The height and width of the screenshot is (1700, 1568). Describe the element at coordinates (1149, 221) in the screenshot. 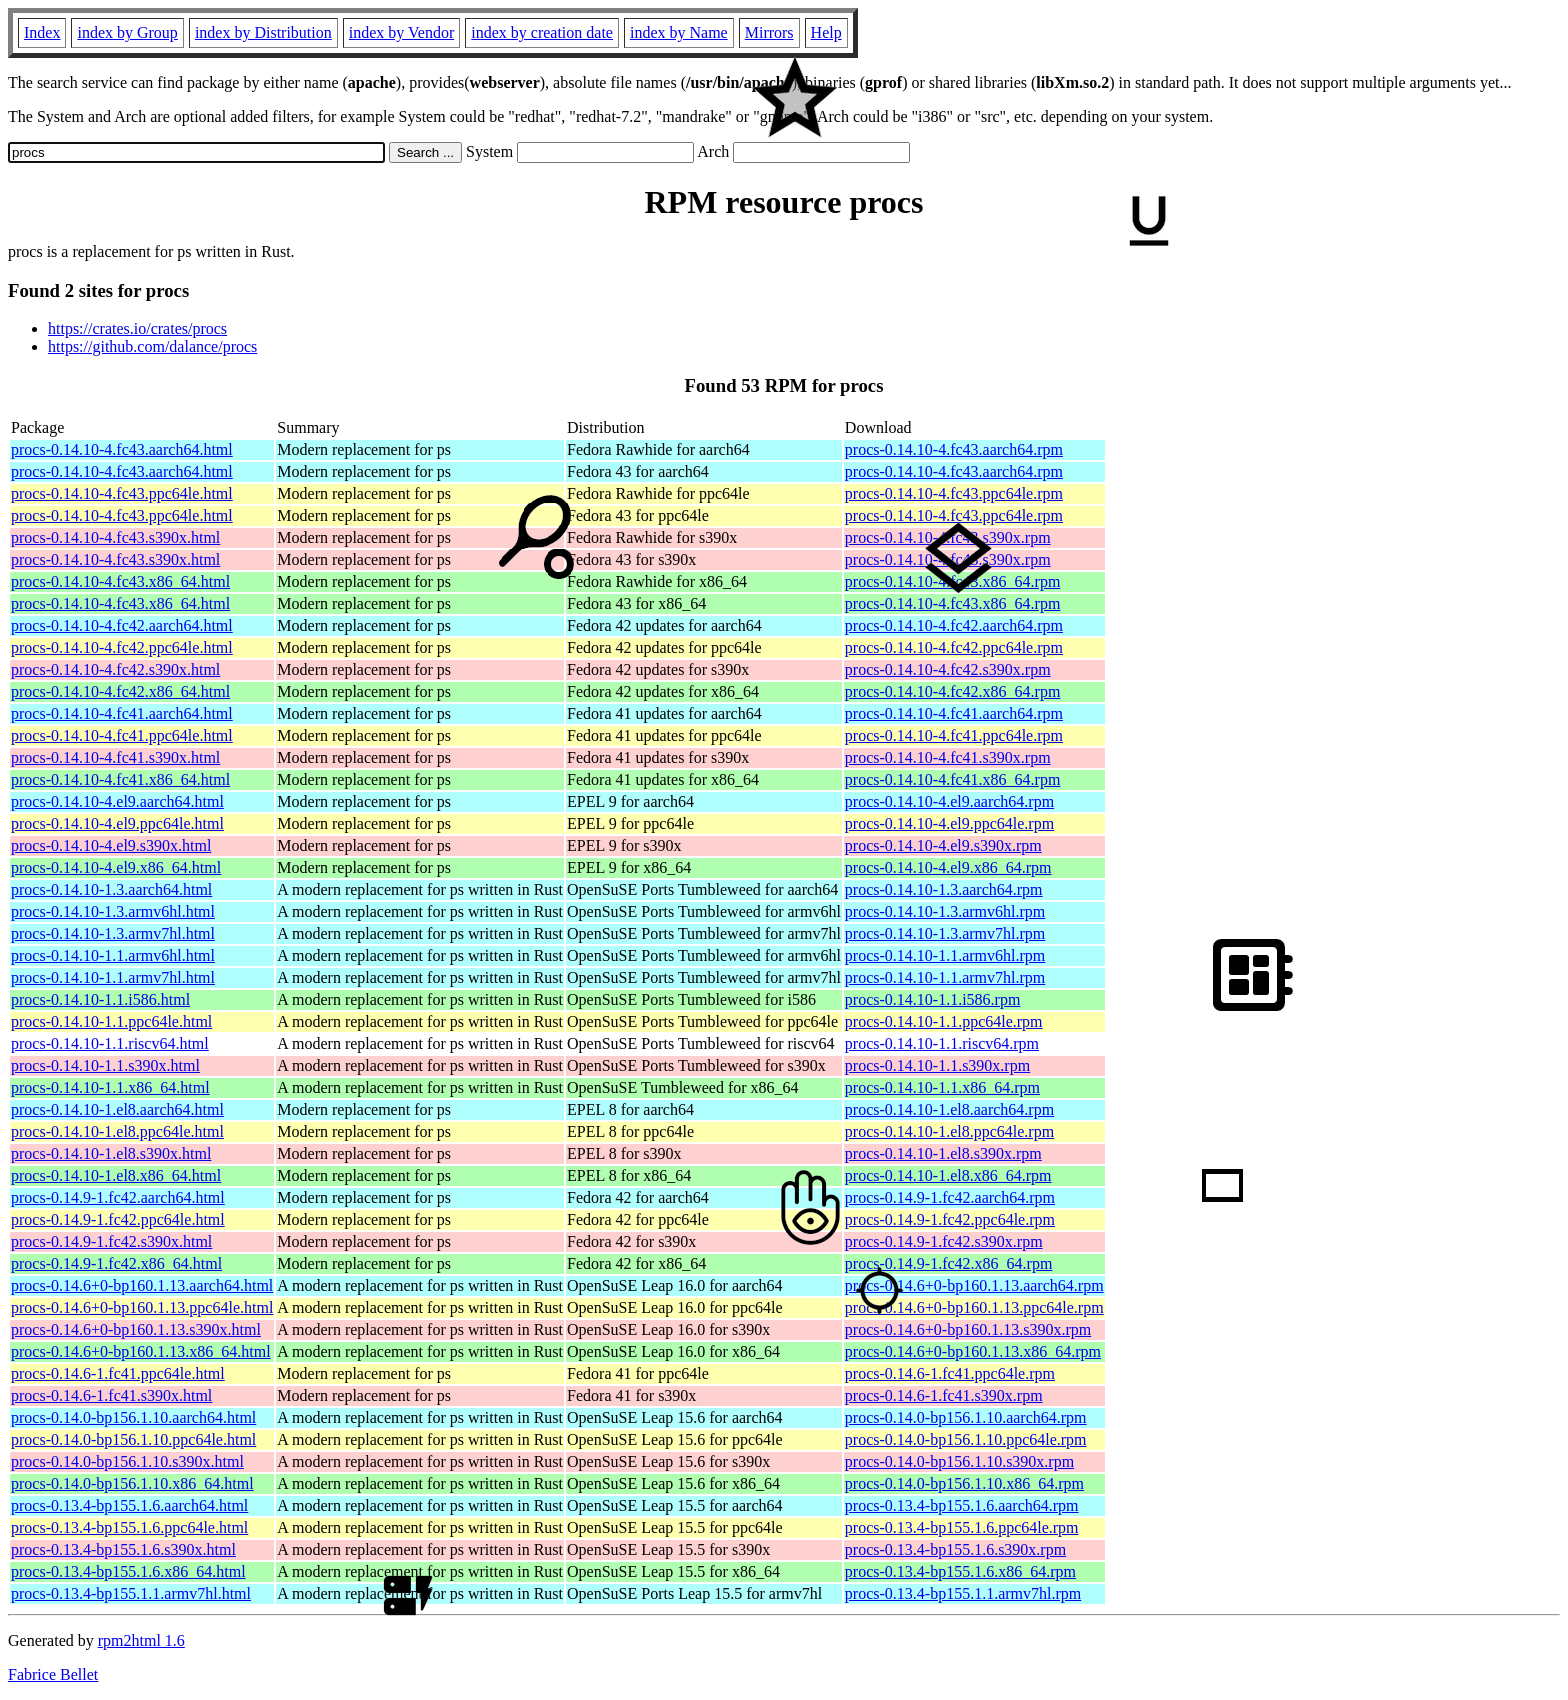

I see `apply underline formatting to selected text` at that location.